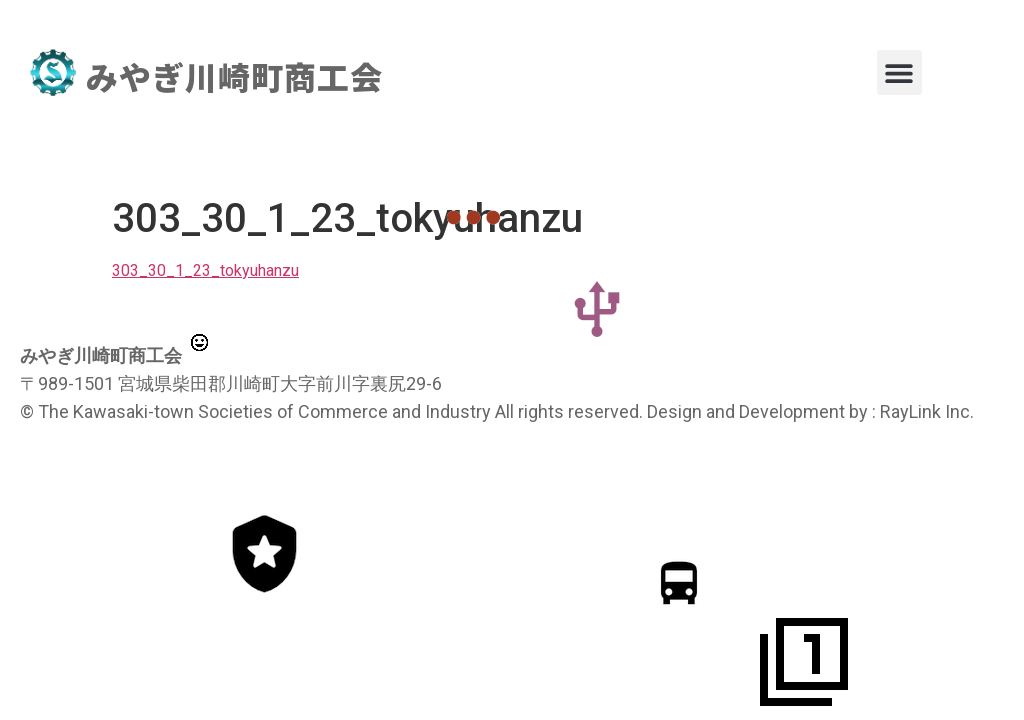  Describe the element at coordinates (199, 342) in the screenshot. I see `set your mood or status` at that location.